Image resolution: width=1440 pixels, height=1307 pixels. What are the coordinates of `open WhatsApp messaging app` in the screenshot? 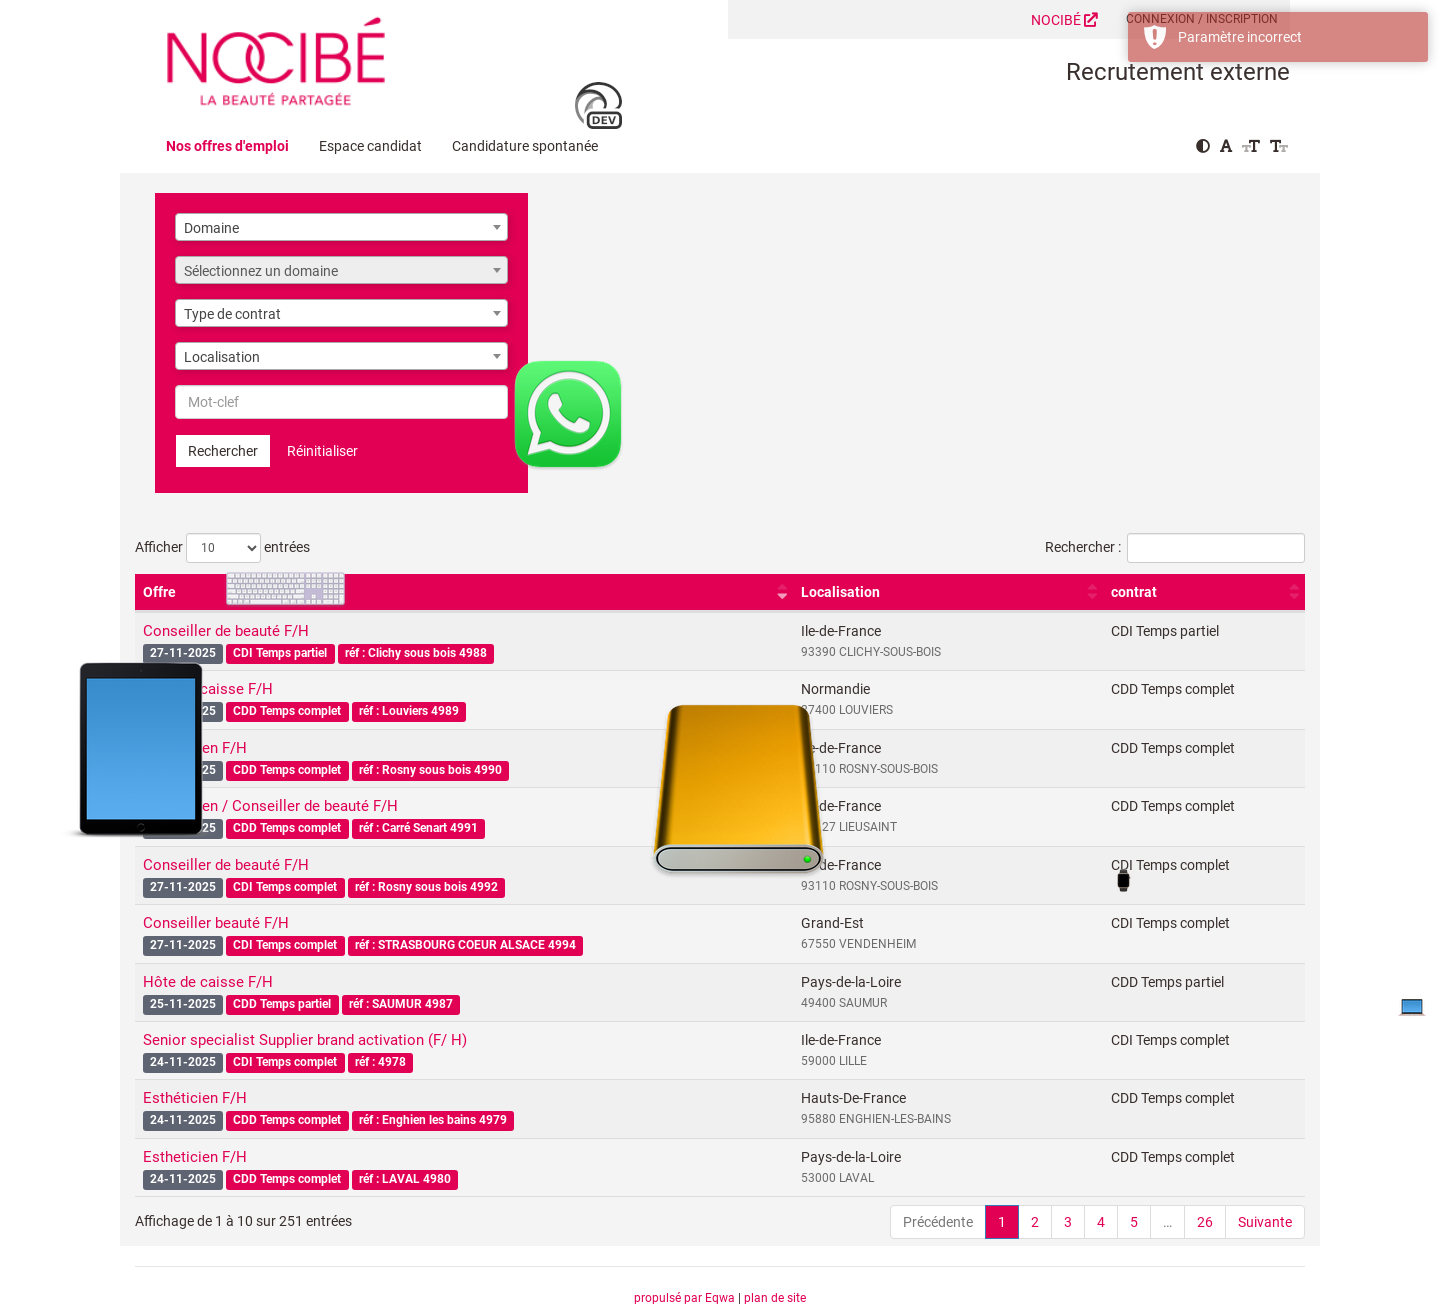 It's located at (568, 414).